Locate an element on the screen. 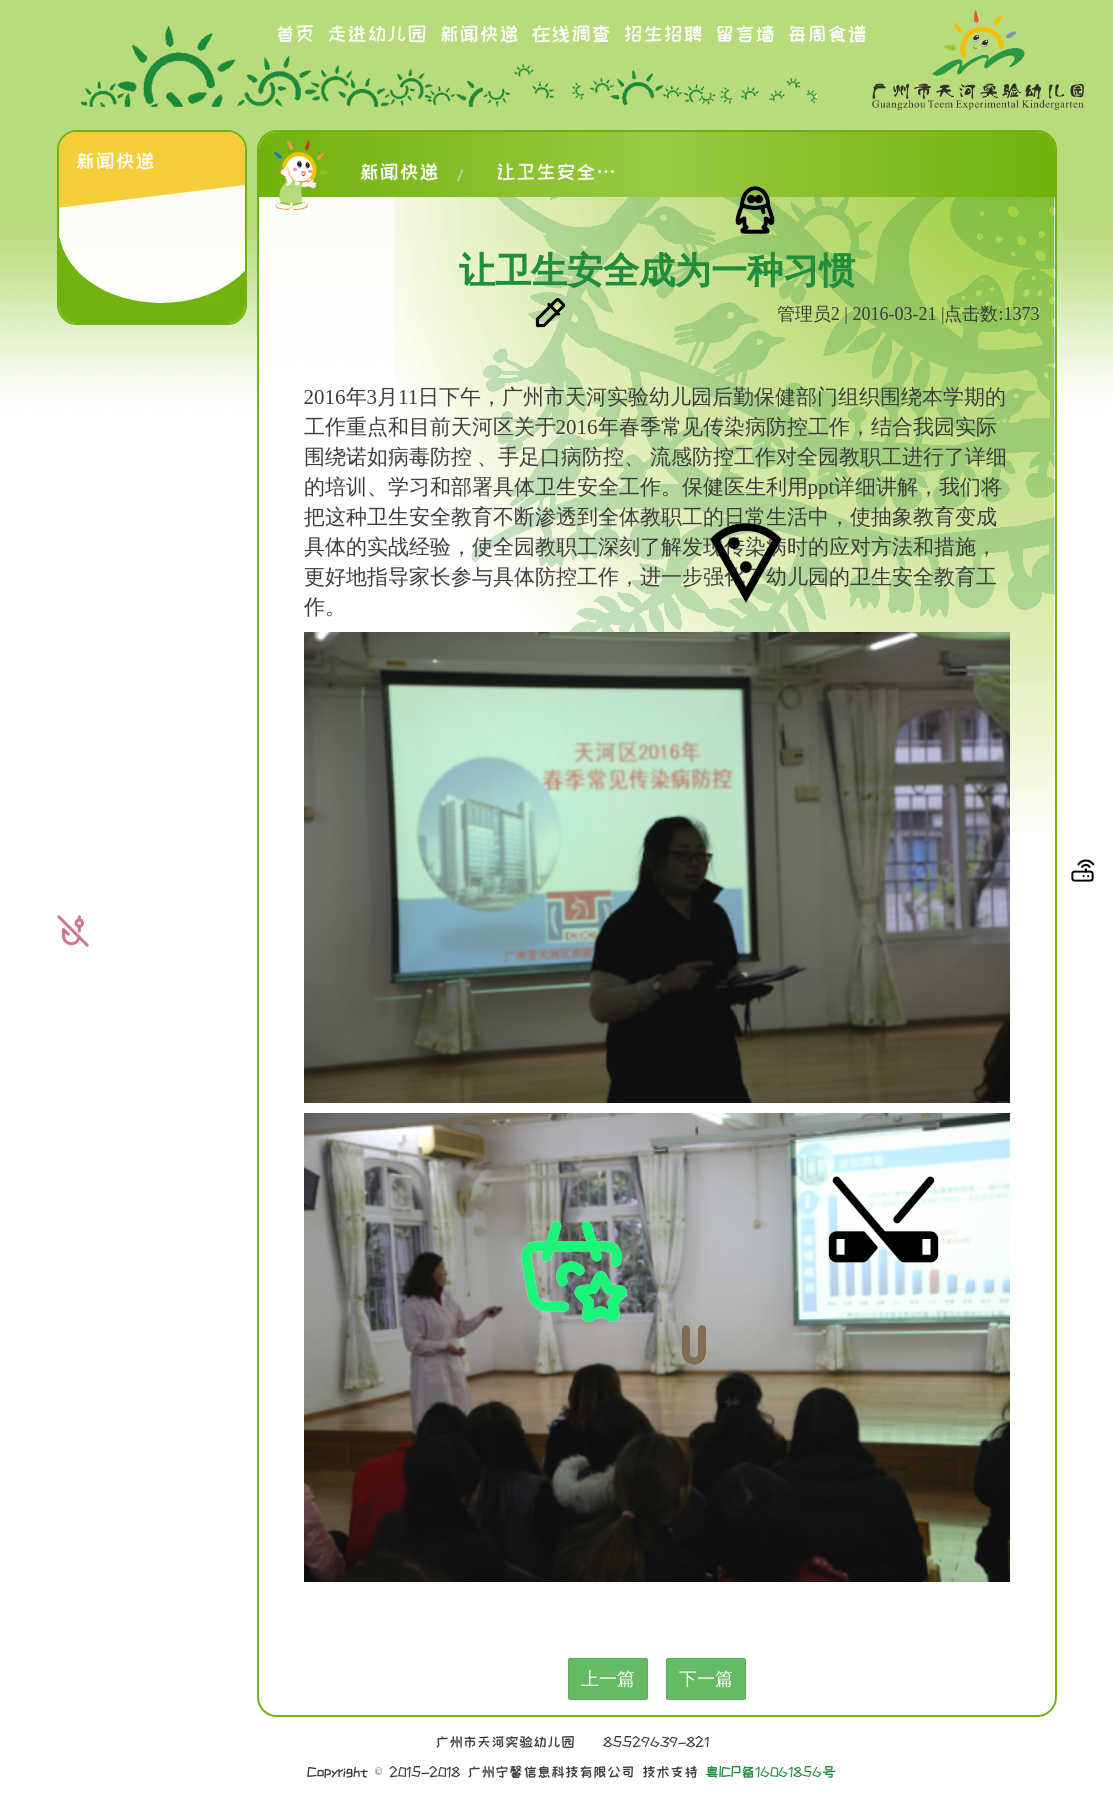 This screenshot has width=1113, height=1807. view hockey scores or stats is located at coordinates (883, 1219).